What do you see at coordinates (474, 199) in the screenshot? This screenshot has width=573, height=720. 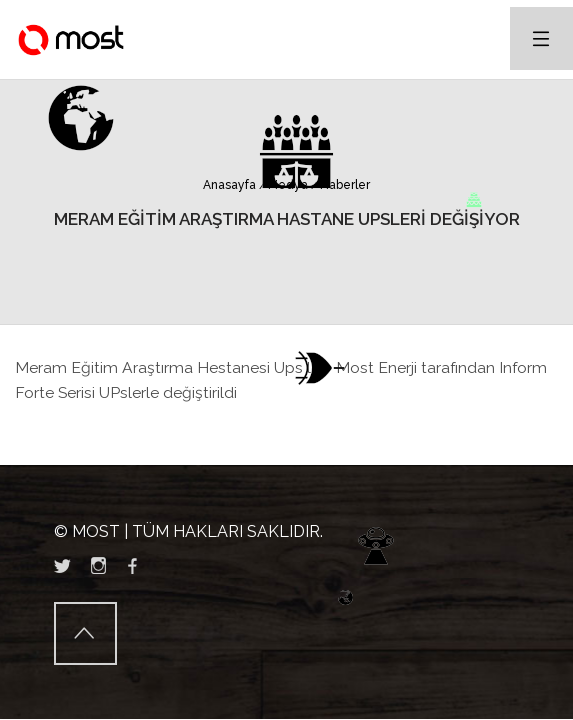 I see `view cake or bakery options` at bounding box center [474, 199].